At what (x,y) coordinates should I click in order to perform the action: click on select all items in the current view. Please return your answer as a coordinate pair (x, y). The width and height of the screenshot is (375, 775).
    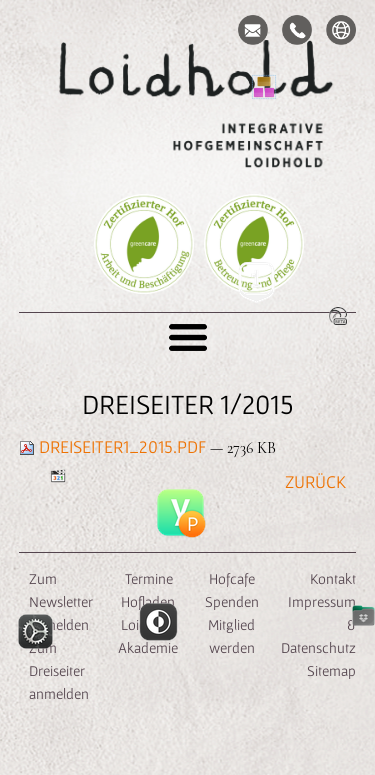
    Looking at the image, I should click on (264, 87).